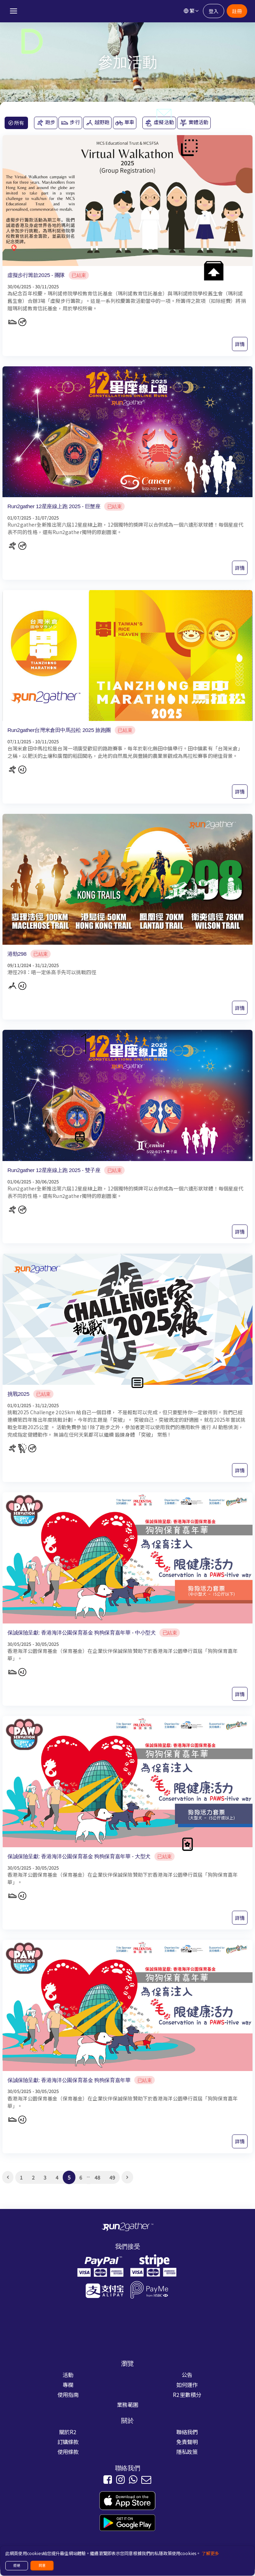 The height and width of the screenshot is (2576, 255). I want to click on view article or document content, so click(137, 1383).